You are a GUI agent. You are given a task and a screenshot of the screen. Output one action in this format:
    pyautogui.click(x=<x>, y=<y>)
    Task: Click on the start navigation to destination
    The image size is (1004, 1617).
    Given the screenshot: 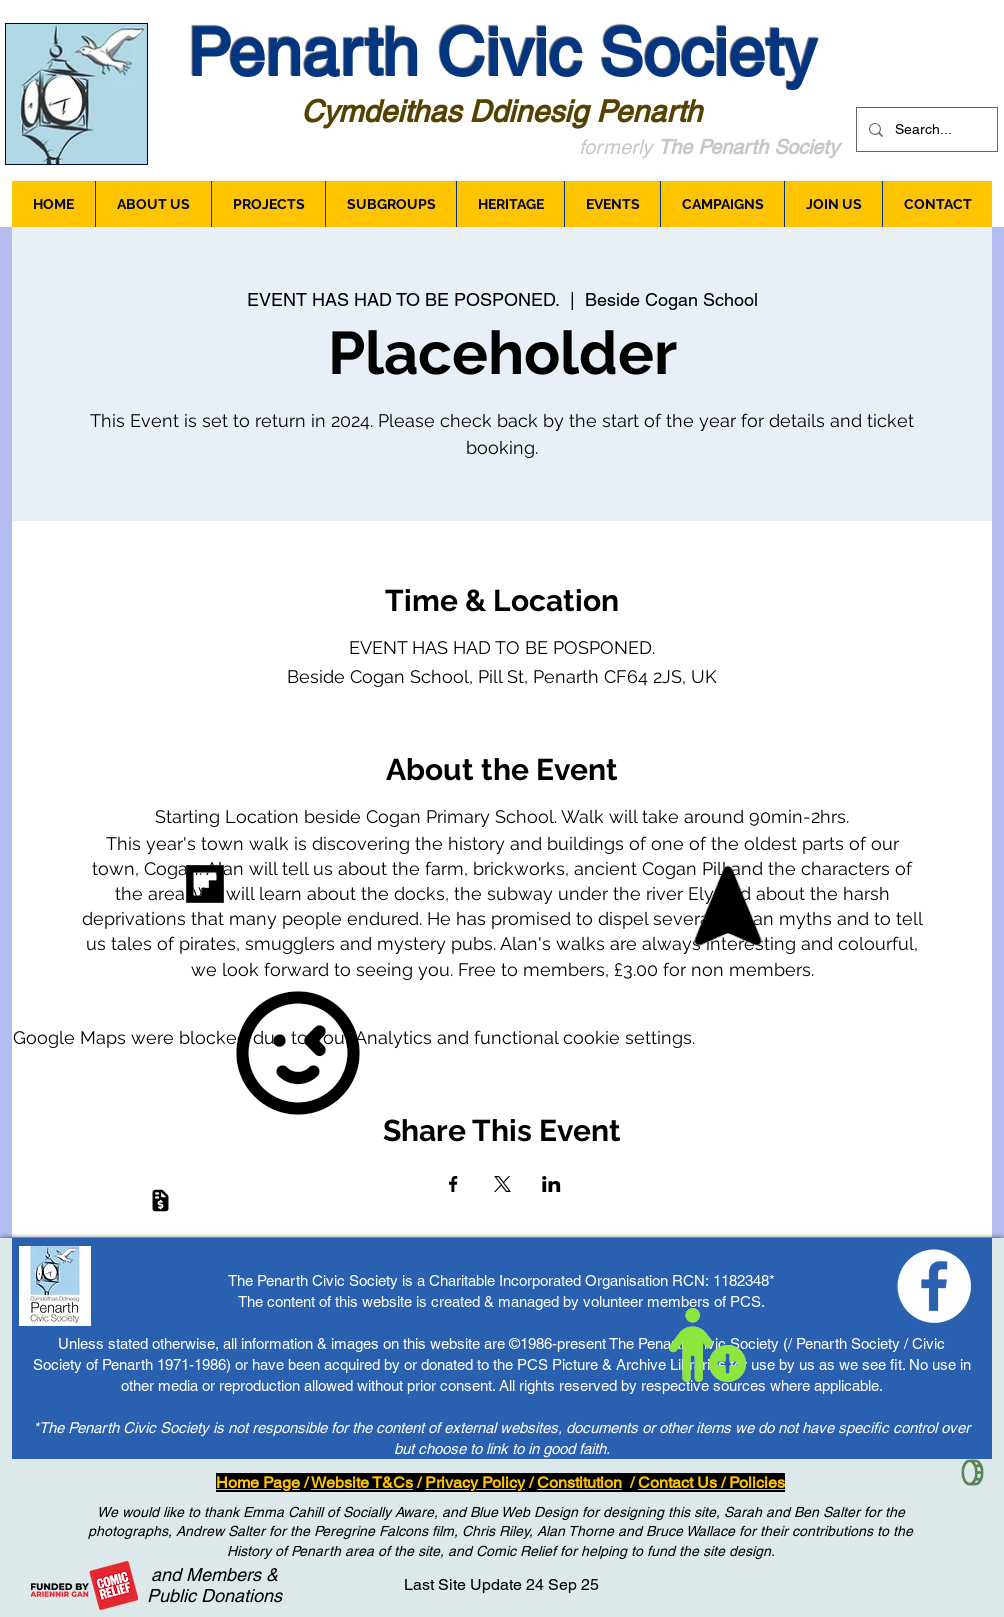 What is the action you would take?
    pyautogui.click(x=728, y=905)
    